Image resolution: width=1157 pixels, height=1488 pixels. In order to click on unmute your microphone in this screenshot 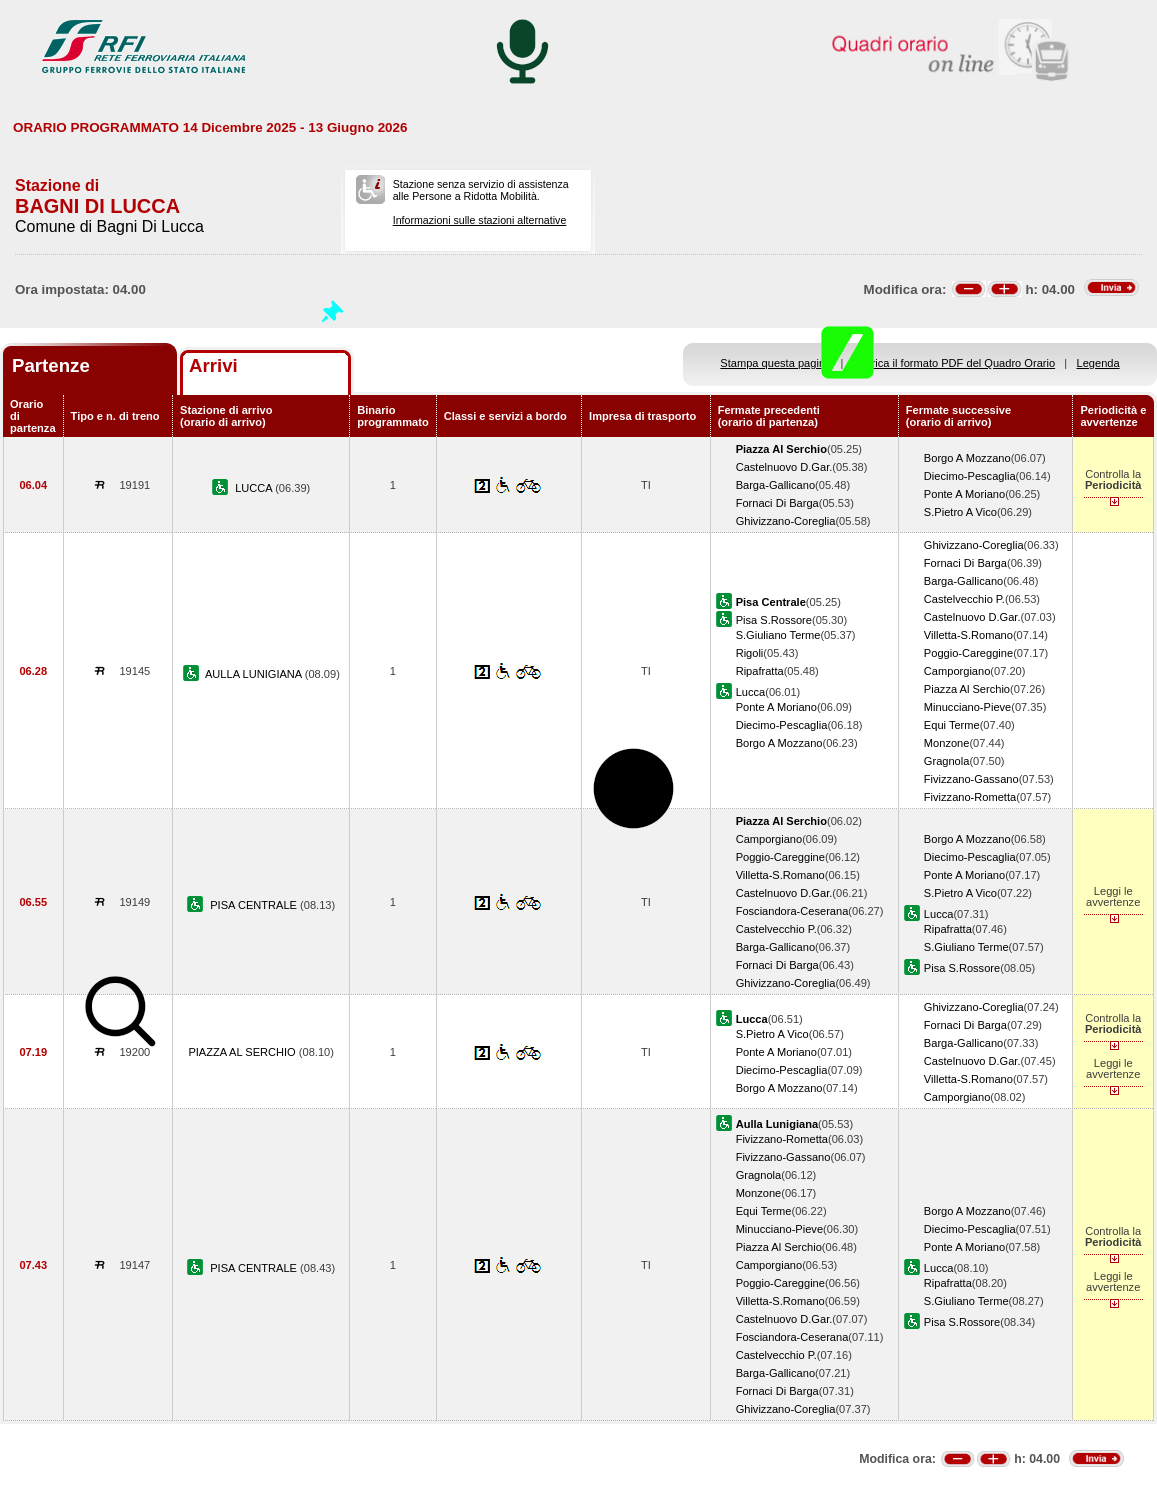, I will do `click(522, 51)`.